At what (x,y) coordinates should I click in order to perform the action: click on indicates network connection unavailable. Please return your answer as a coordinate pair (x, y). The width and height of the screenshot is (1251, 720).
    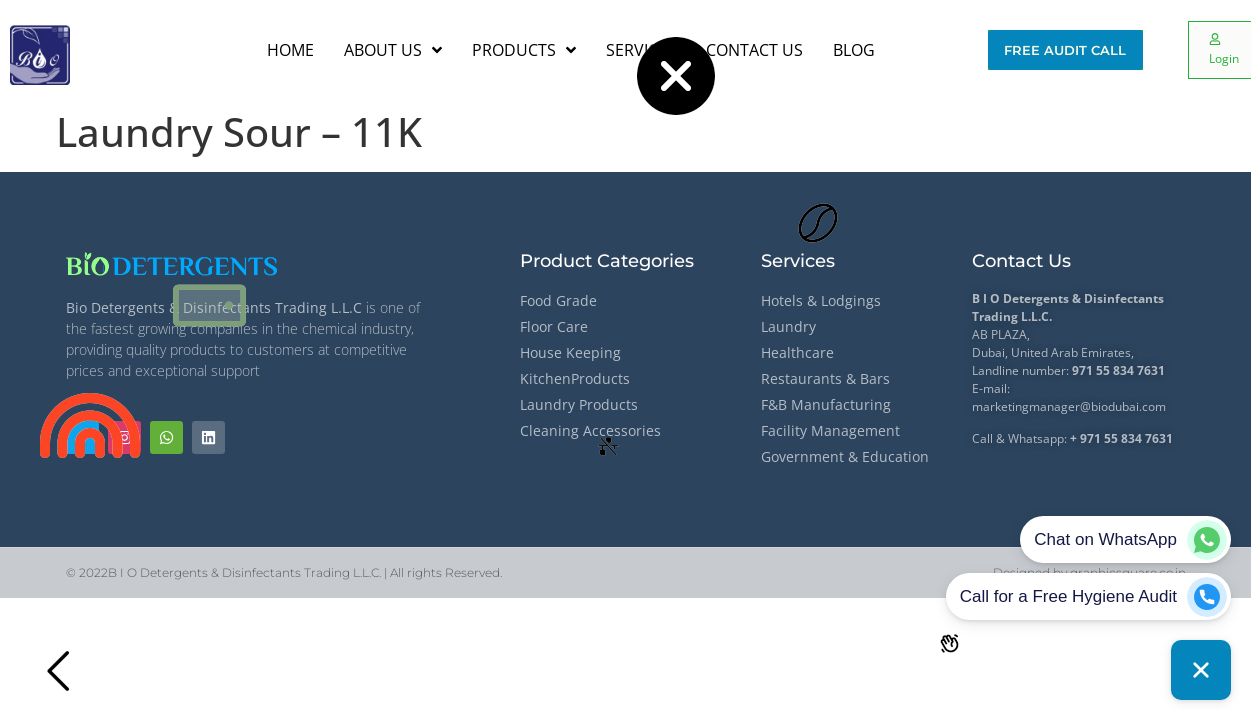
    Looking at the image, I should click on (608, 446).